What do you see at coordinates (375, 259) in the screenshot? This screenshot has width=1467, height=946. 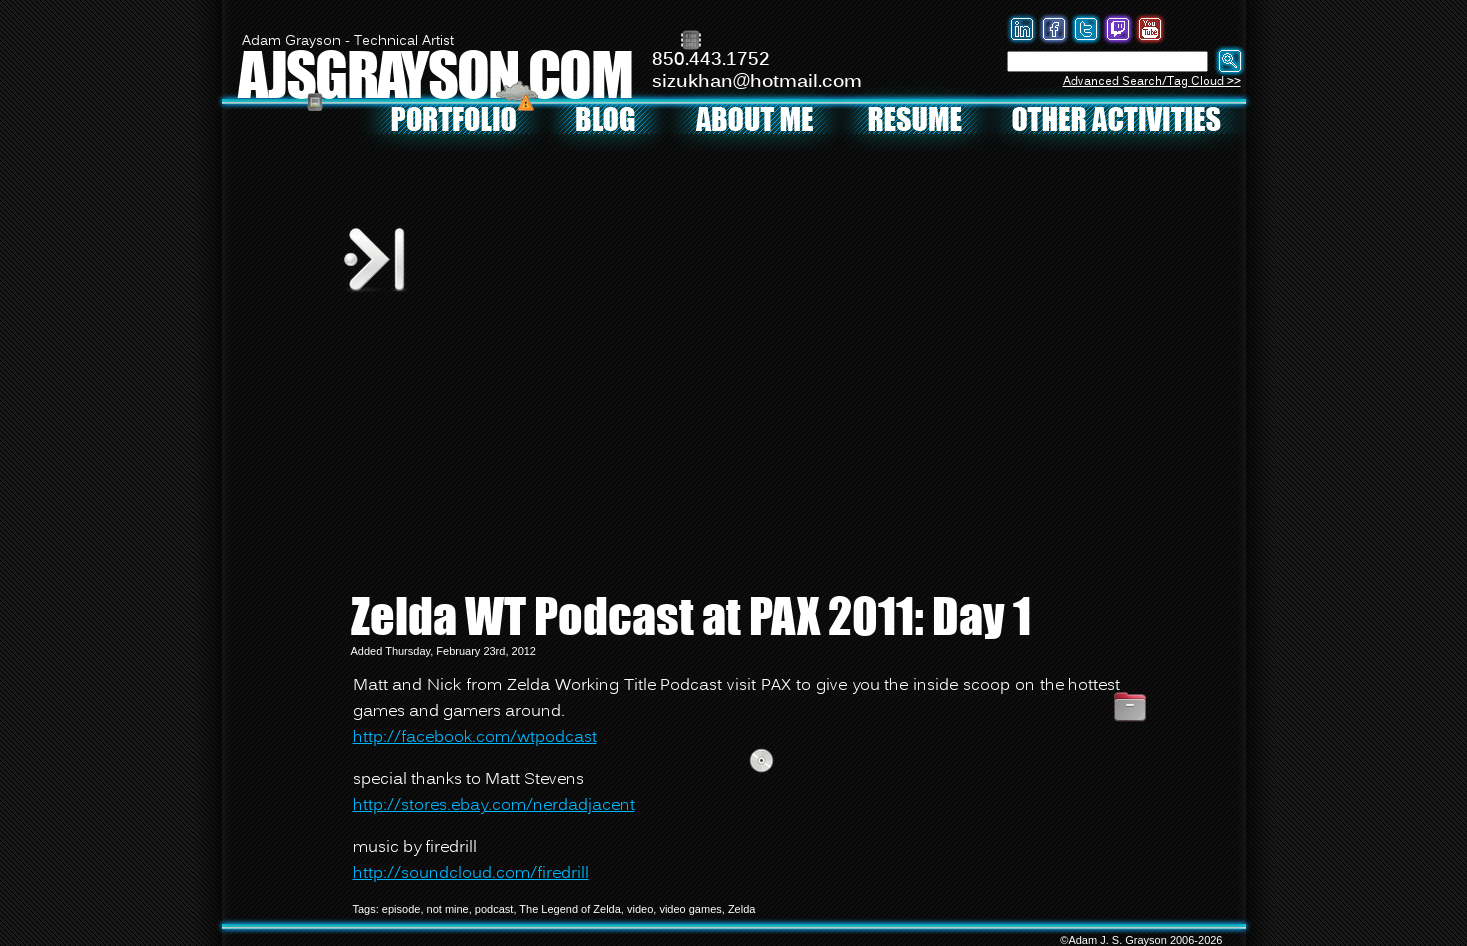 I see `go to the first item in a list or sequence` at bounding box center [375, 259].